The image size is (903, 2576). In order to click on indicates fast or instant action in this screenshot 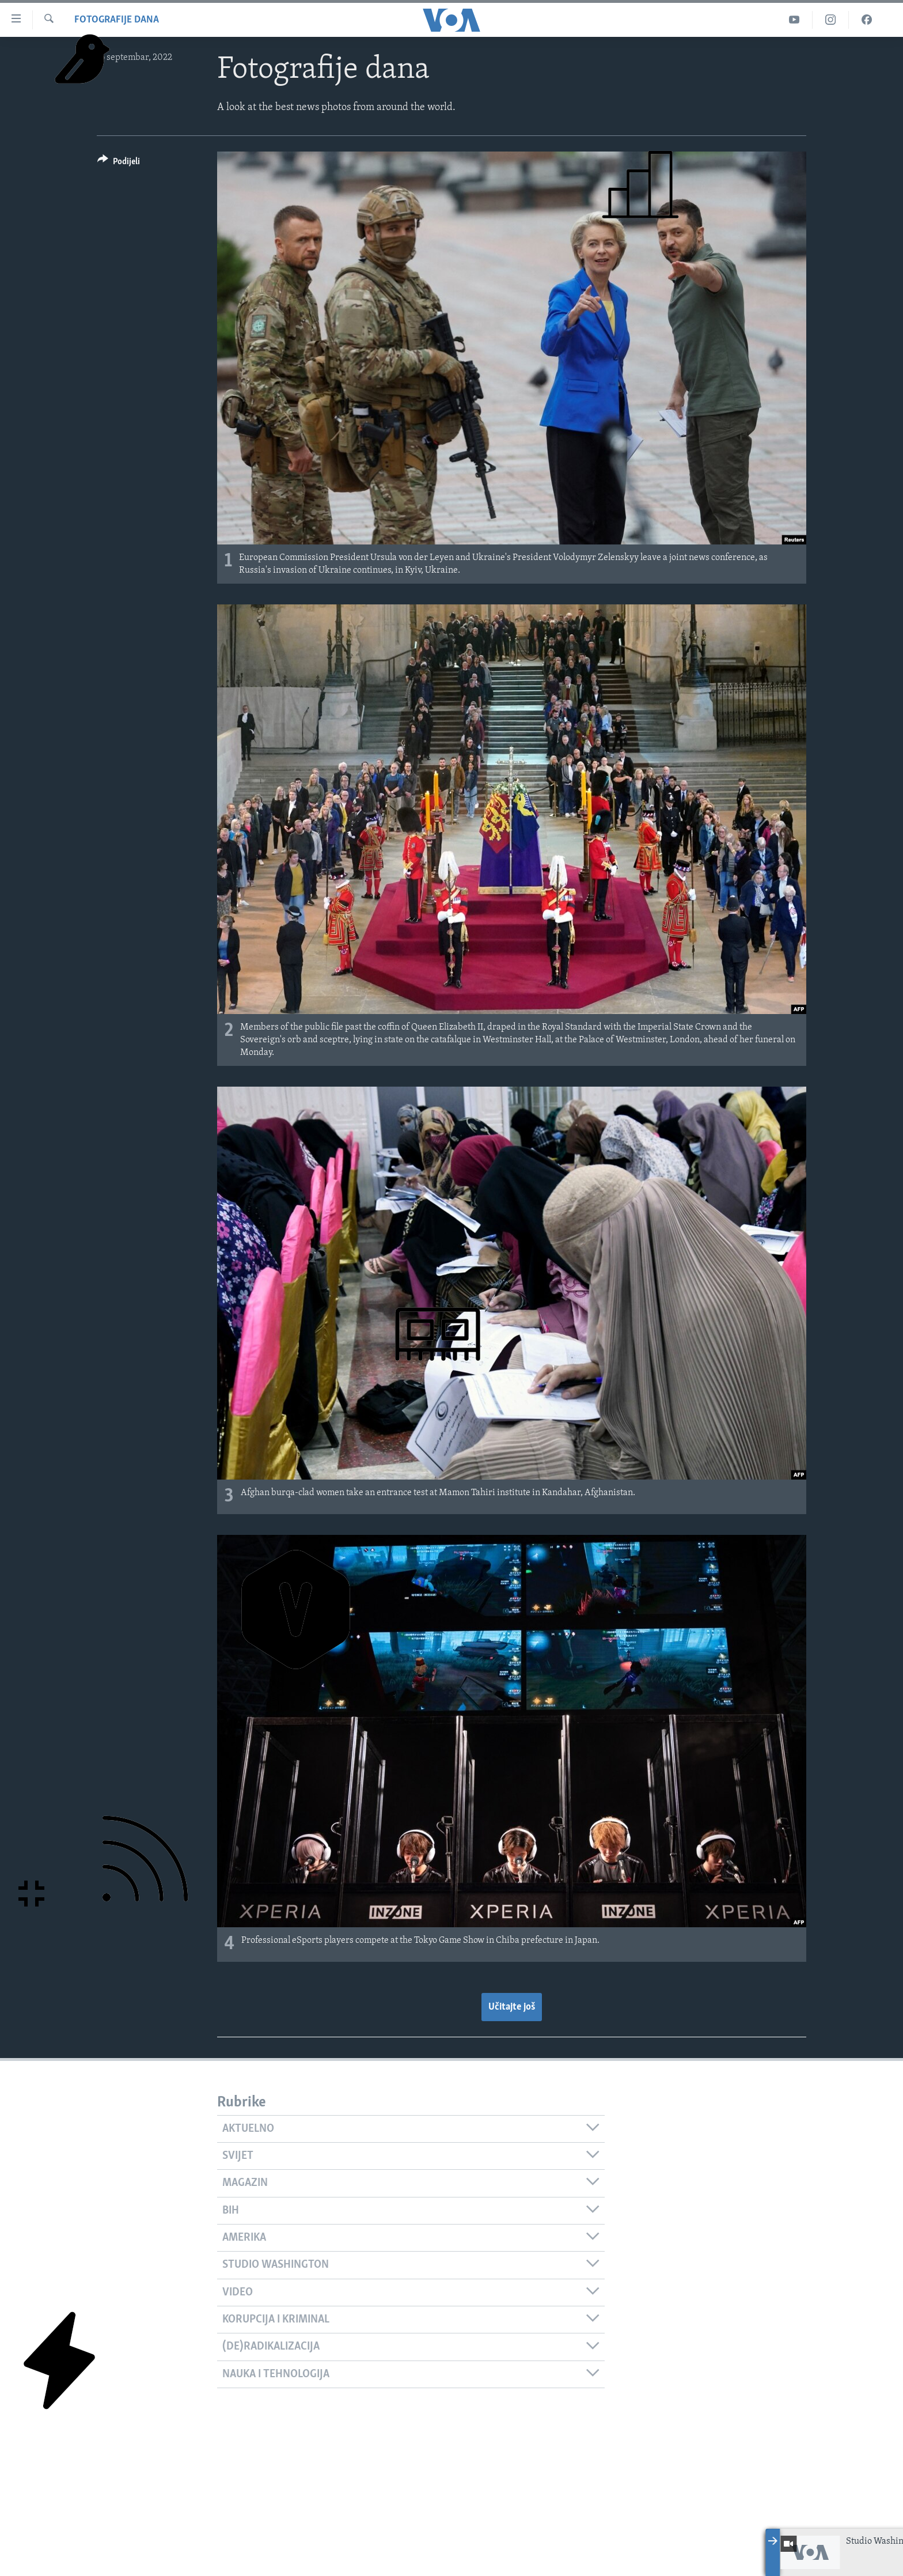, I will do `click(59, 2361)`.